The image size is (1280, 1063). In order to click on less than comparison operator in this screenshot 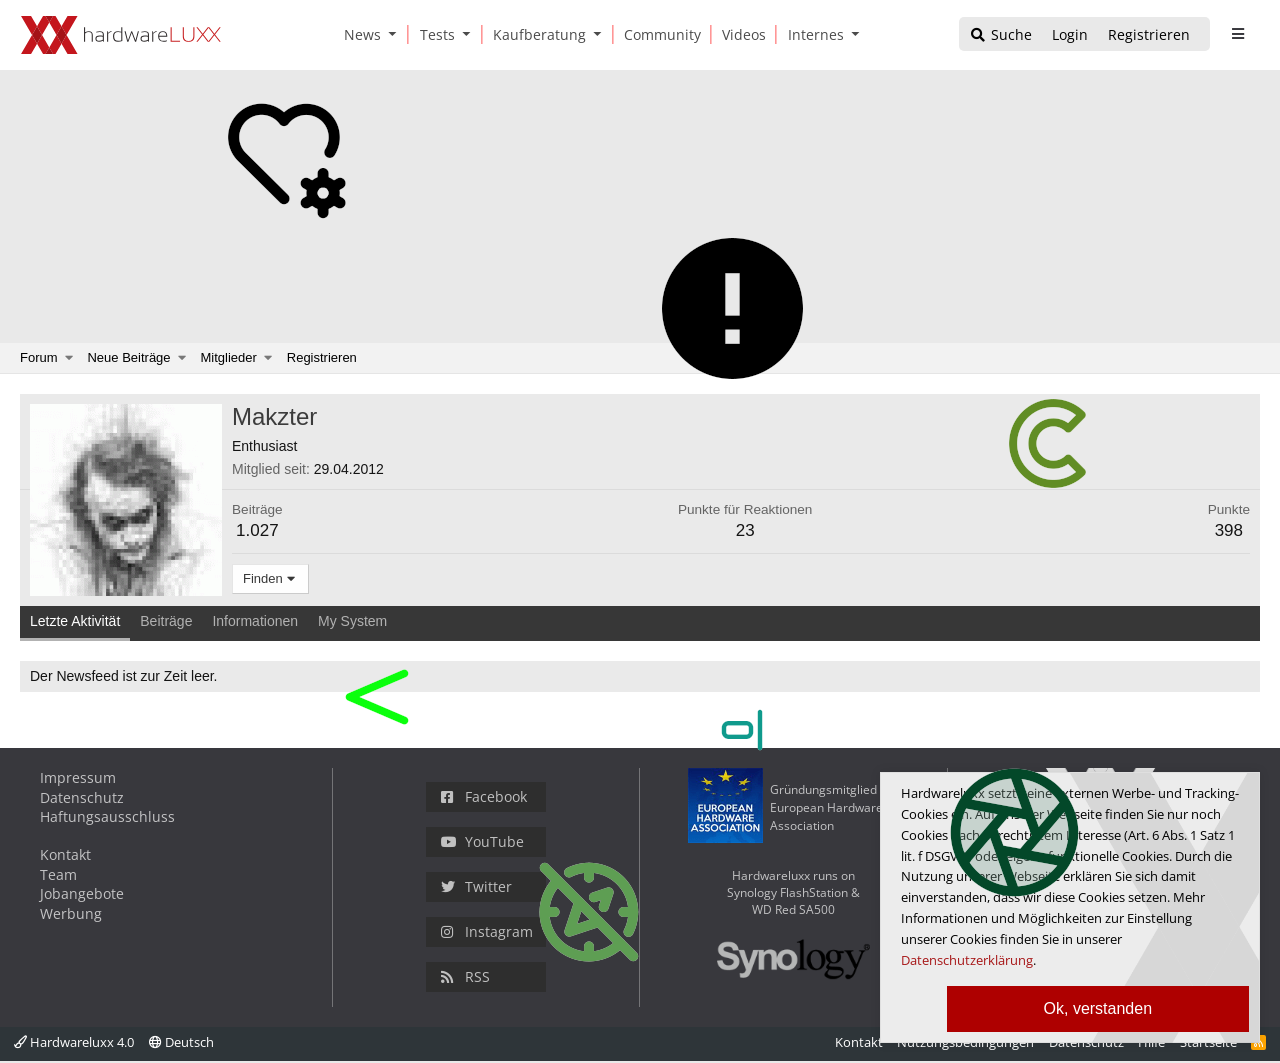, I will do `click(377, 697)`.